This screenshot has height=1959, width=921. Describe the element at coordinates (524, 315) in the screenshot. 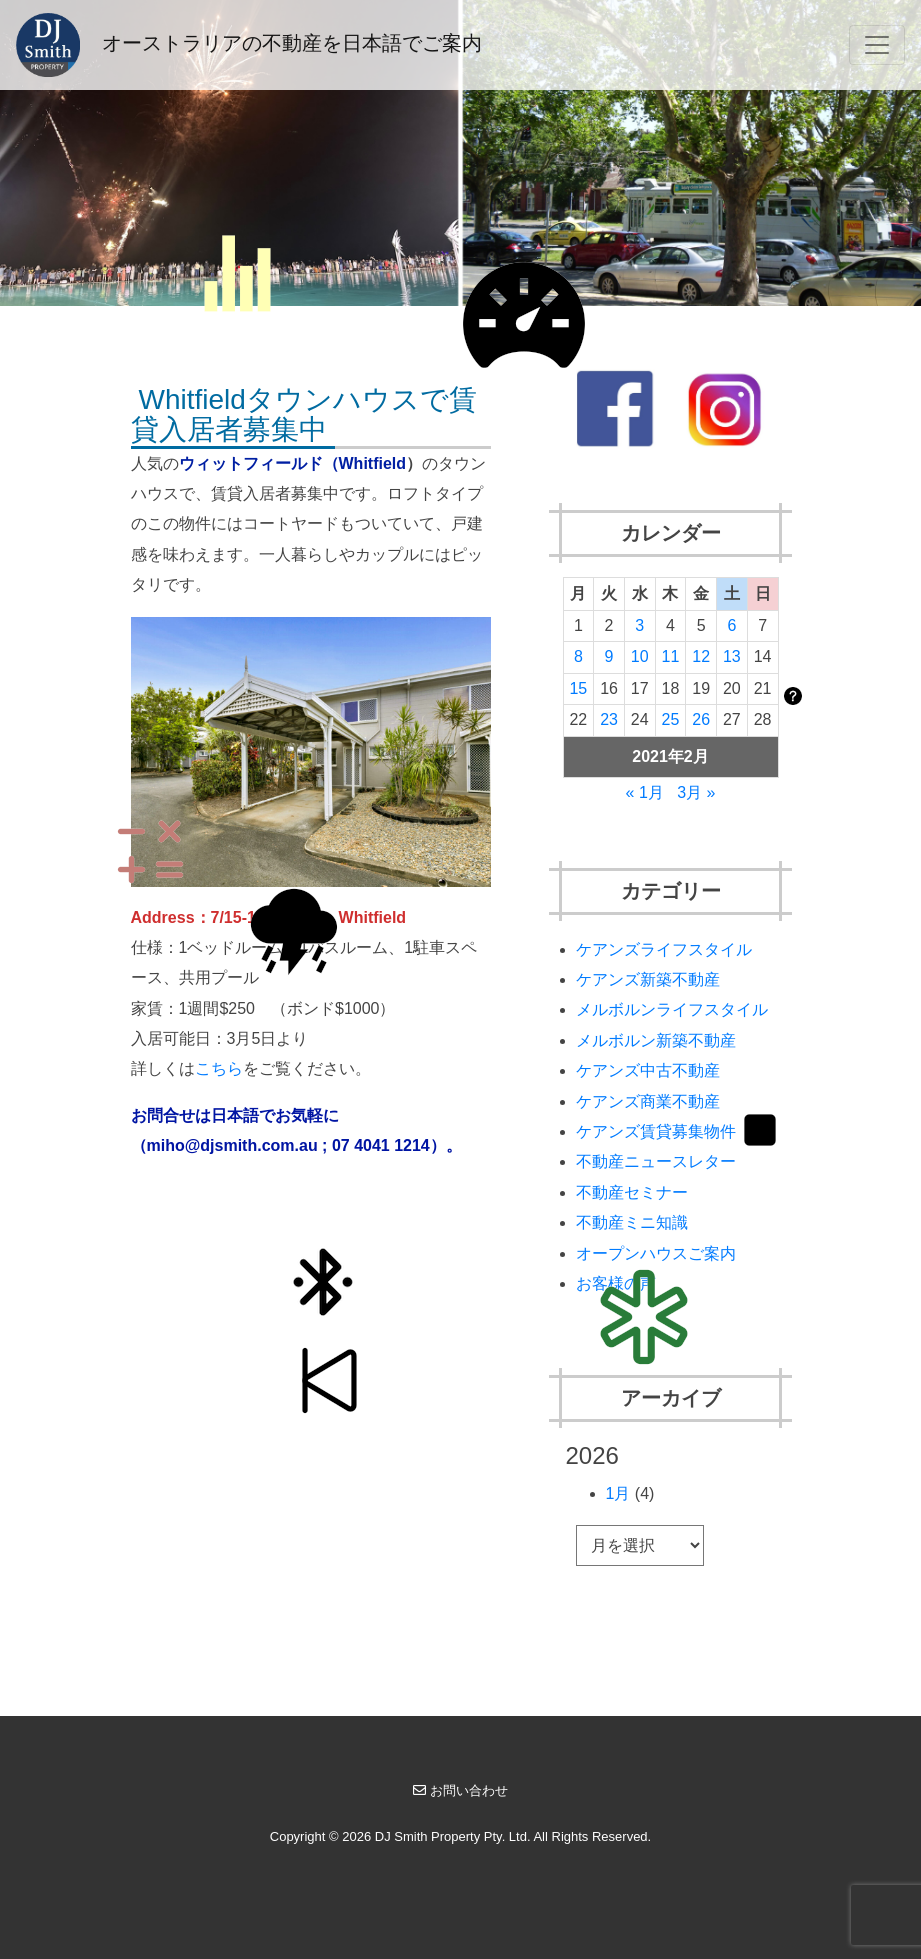

I see `view performance metrics or speed` at that location.